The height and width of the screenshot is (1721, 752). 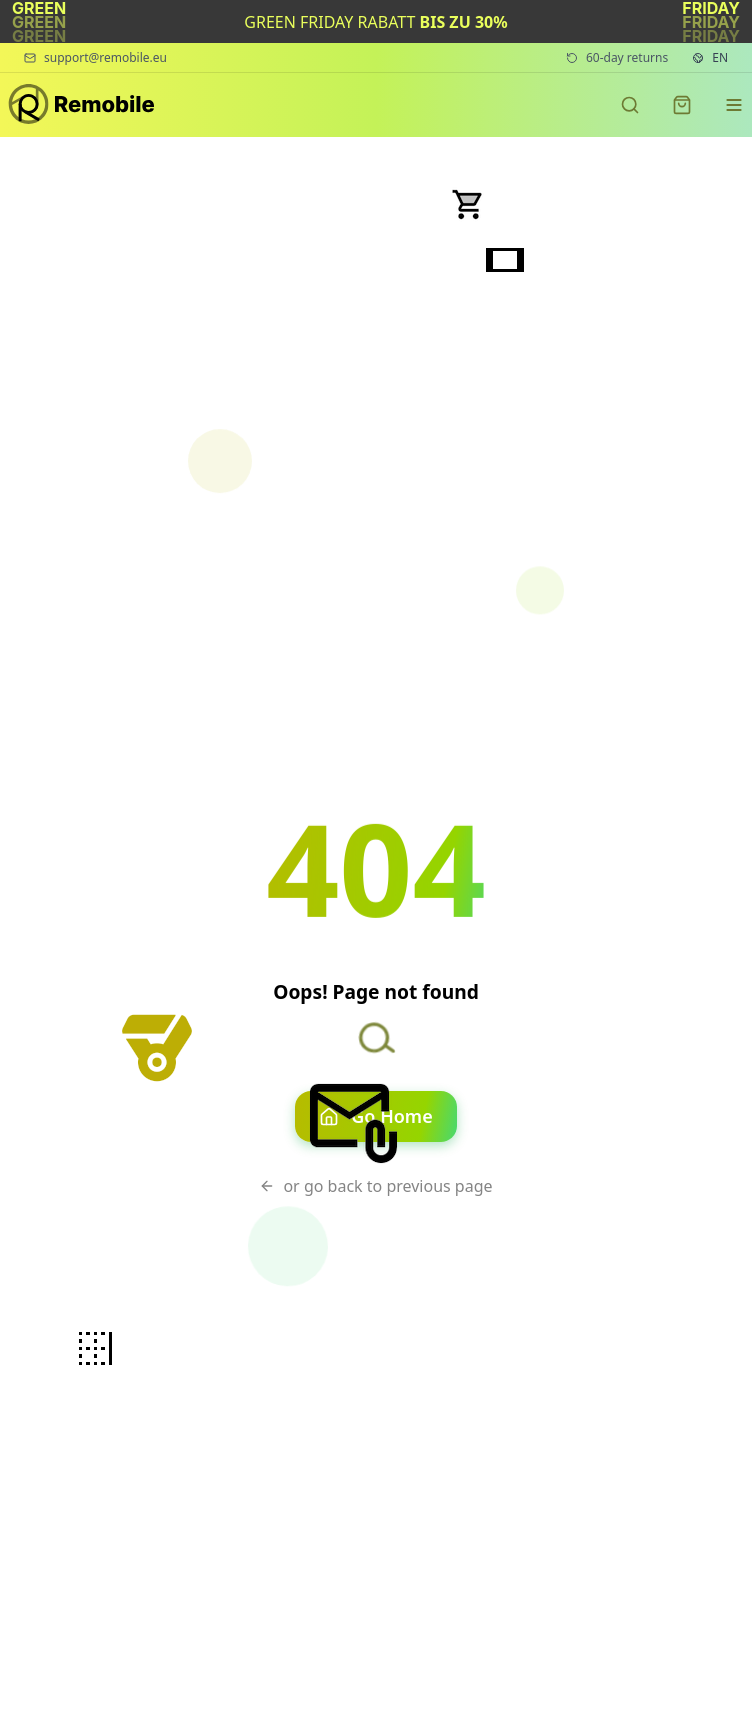 What do you see at coordinates (95, 1348) in the screenshot?
I see `apply border to the right edge of a cell or selection` at bounding box center [95, 1348].